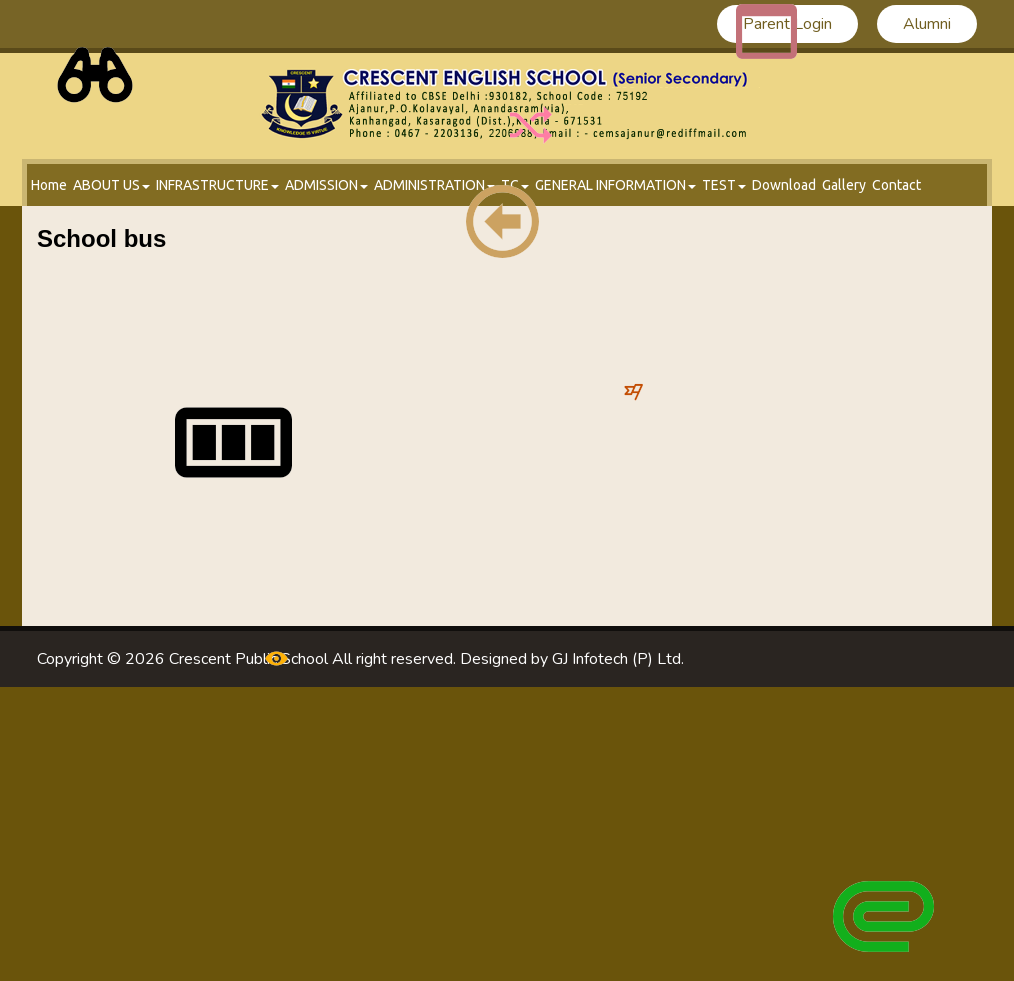 The height and width of the screenshot is (981, 1014). Describe the element at coordinates (95, 69) in the screenshot. I see `search or explore content` at that location.